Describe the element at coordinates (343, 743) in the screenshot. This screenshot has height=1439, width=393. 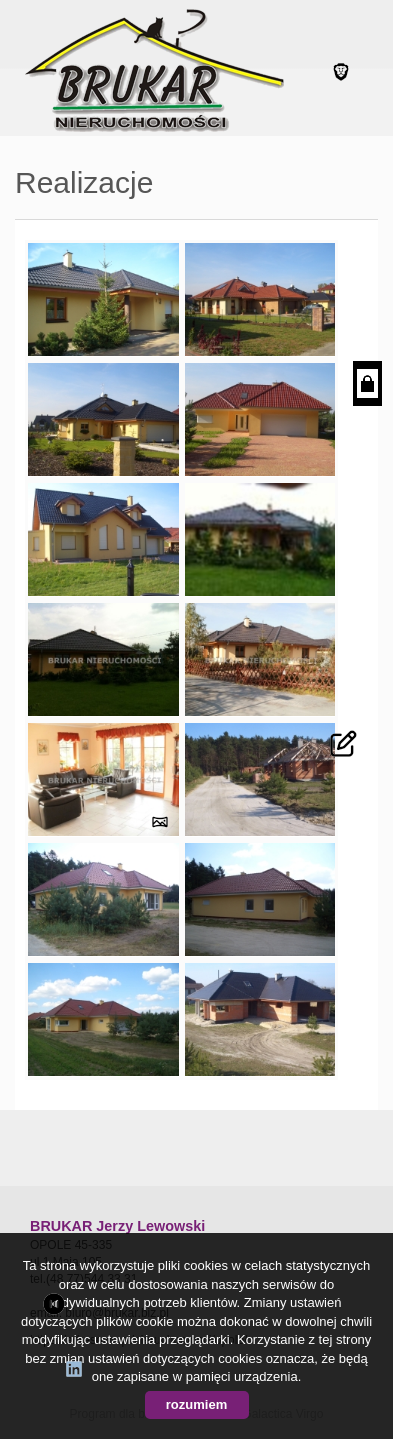
I see `edit or compose a new document` at that location.